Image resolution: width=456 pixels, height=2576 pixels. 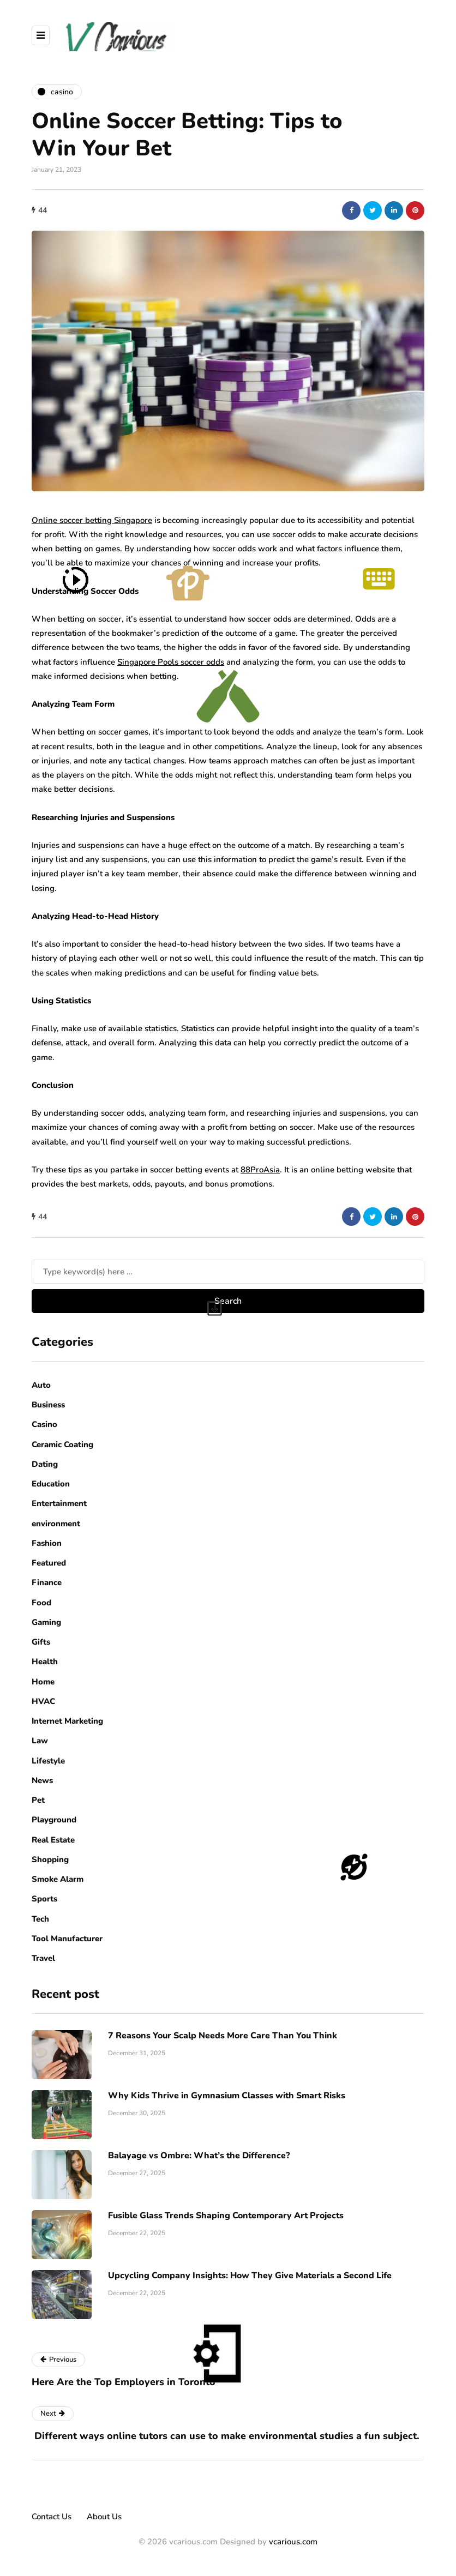 I want to click on configure device pairing settings, so click(x=217, y=2354).